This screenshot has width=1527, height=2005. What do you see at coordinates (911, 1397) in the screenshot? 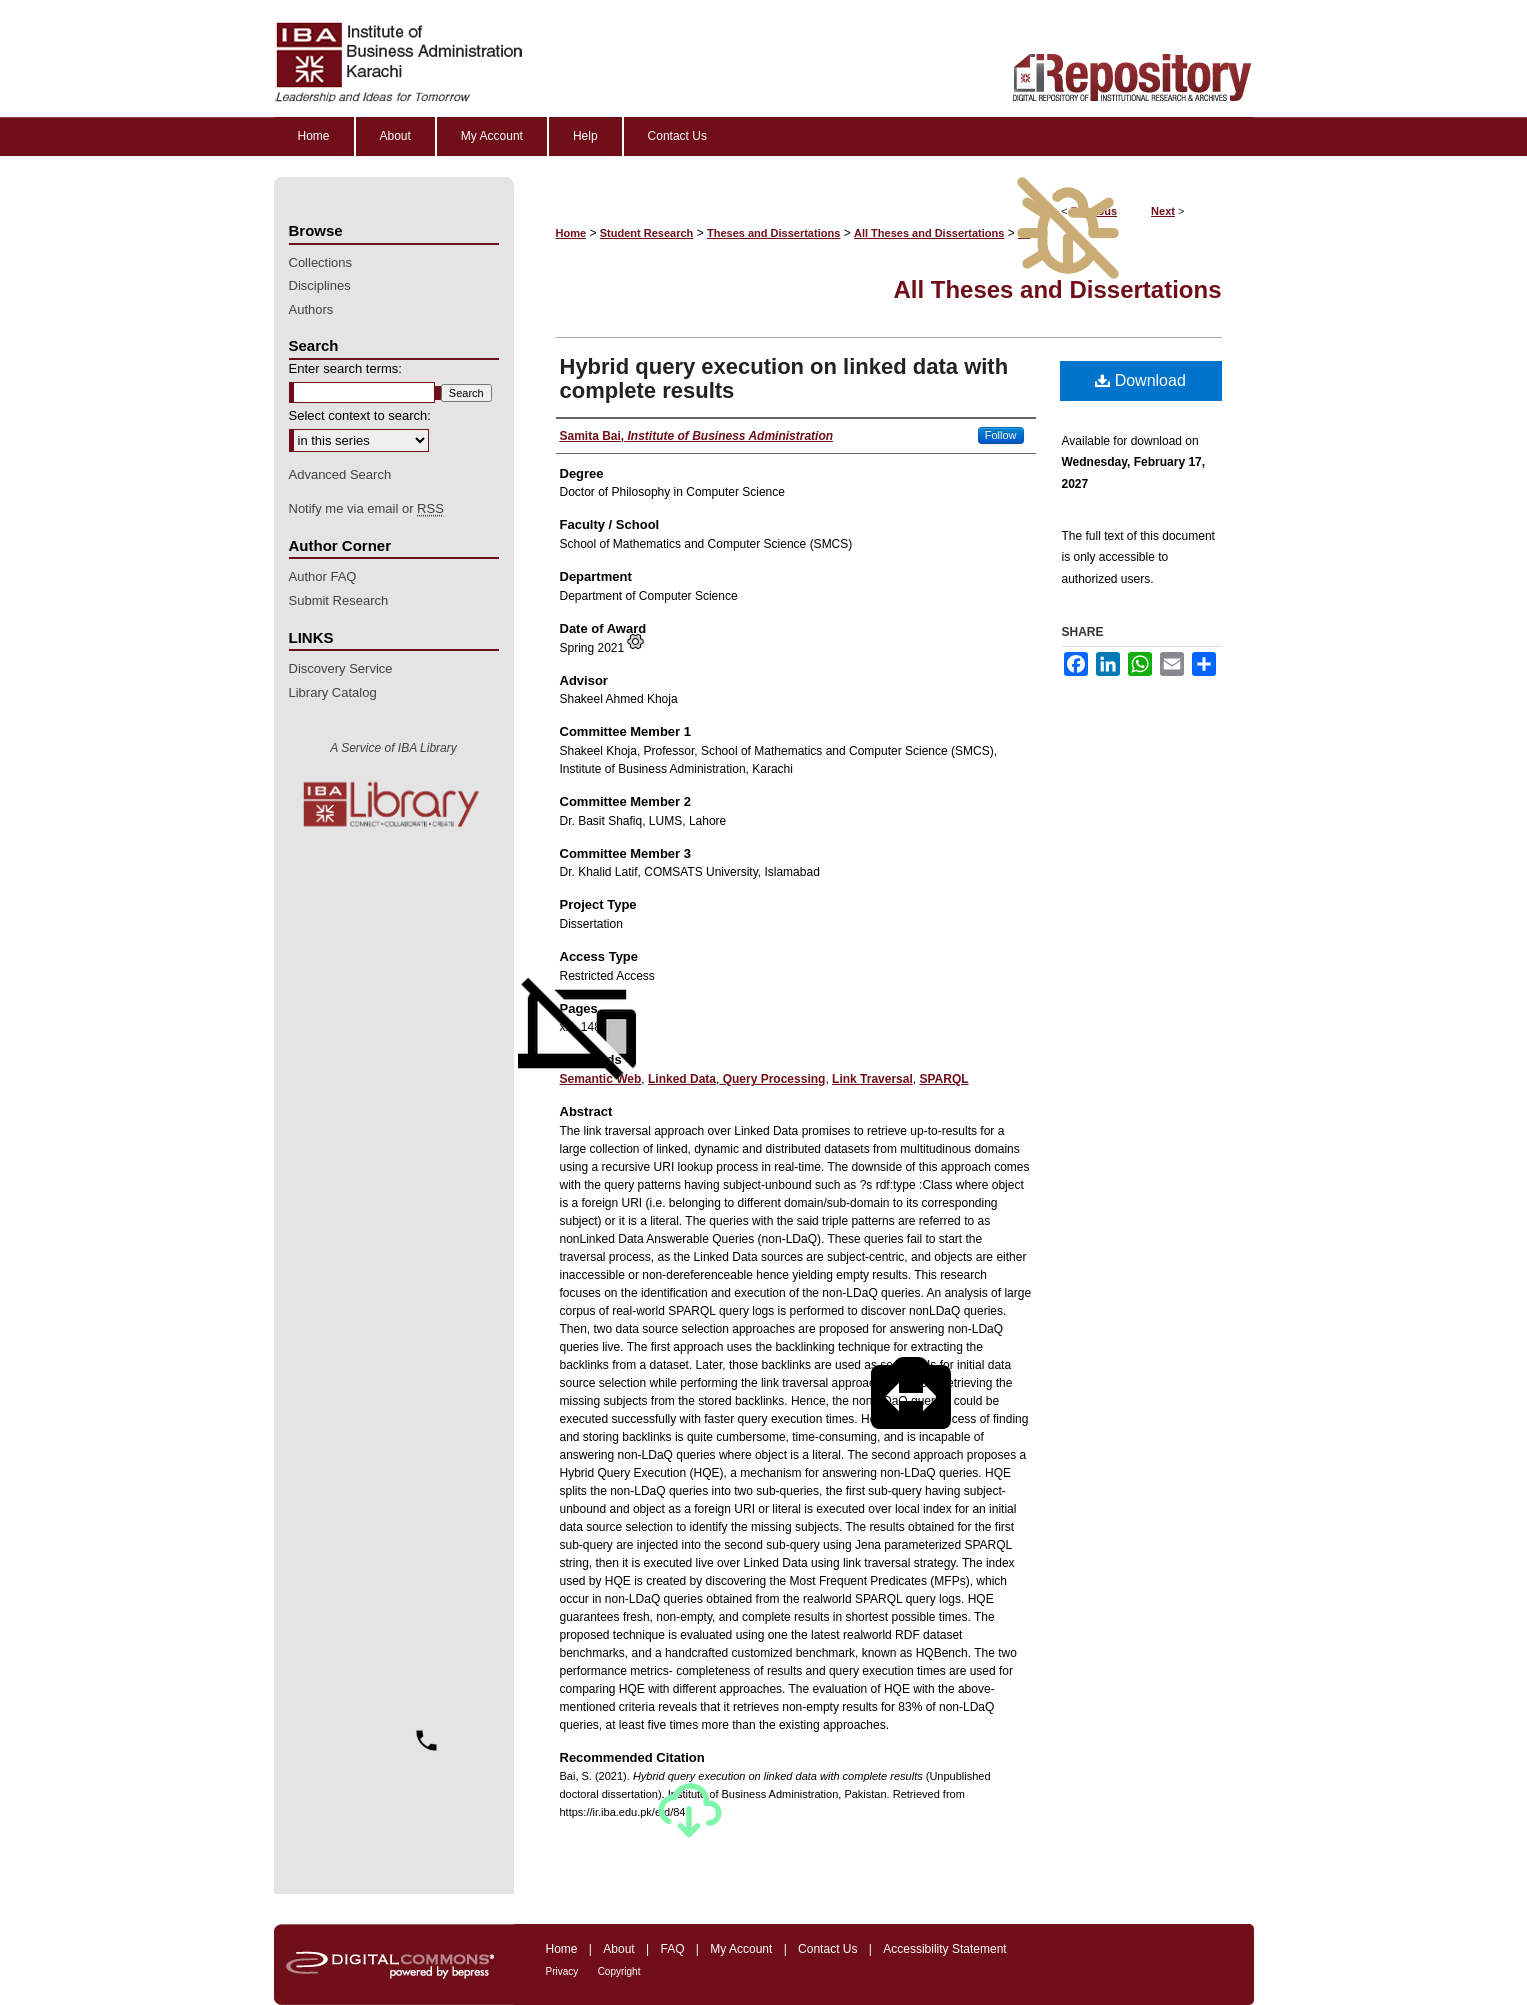
I see `switch between front and rear camera` at bounding box center [911, 1397].